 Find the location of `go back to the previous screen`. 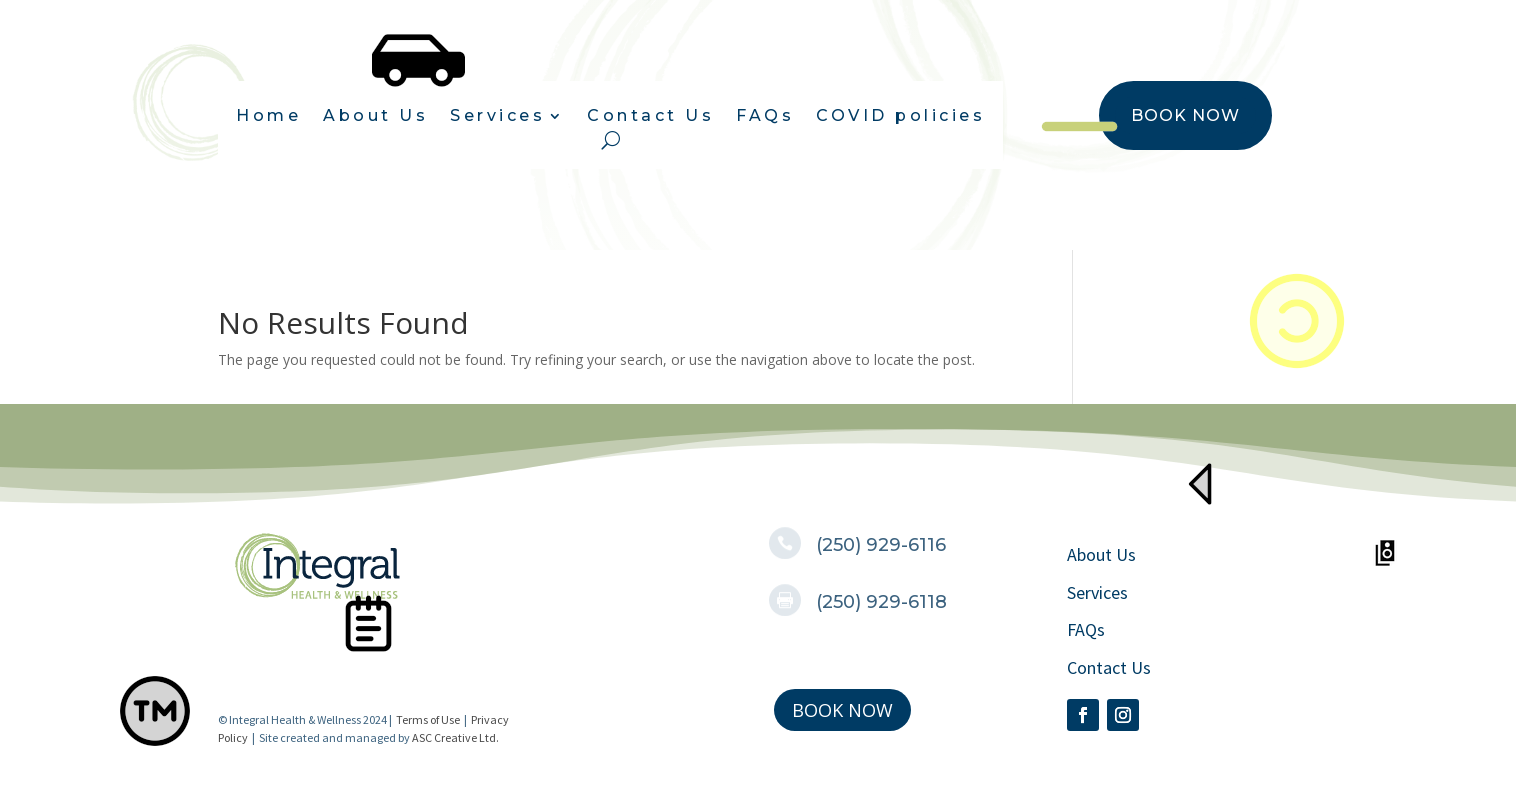

go back to the previous screen is located at coordinates (1202, 484).